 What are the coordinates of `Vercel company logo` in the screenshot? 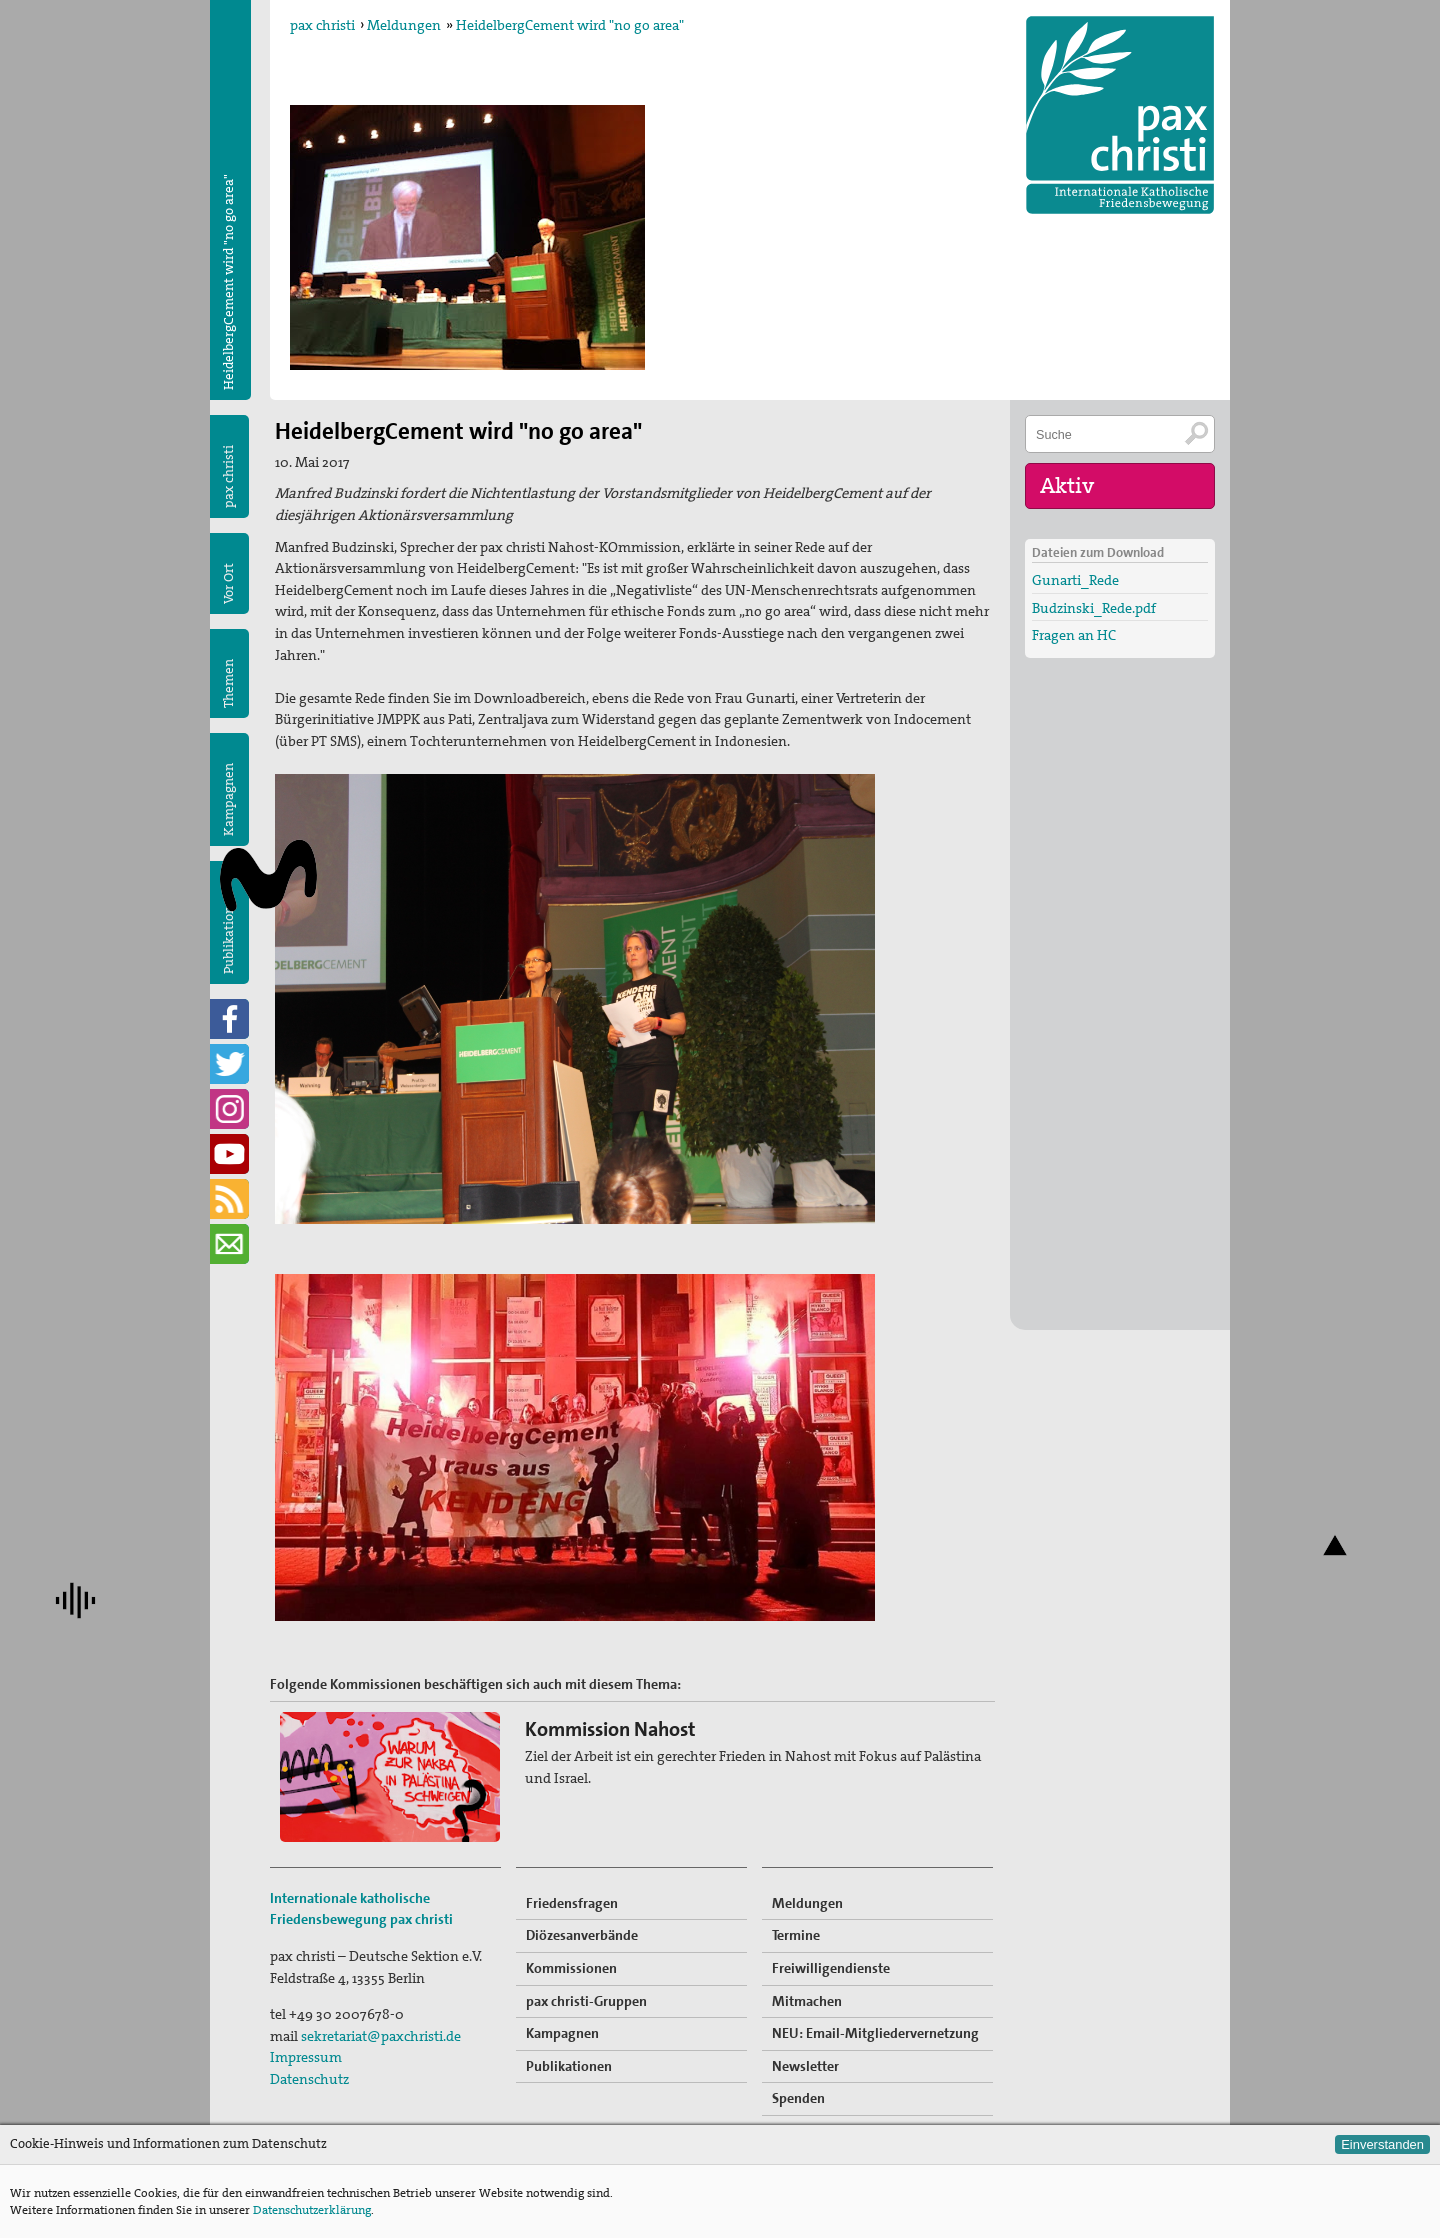 It's located at (1335, 1545).